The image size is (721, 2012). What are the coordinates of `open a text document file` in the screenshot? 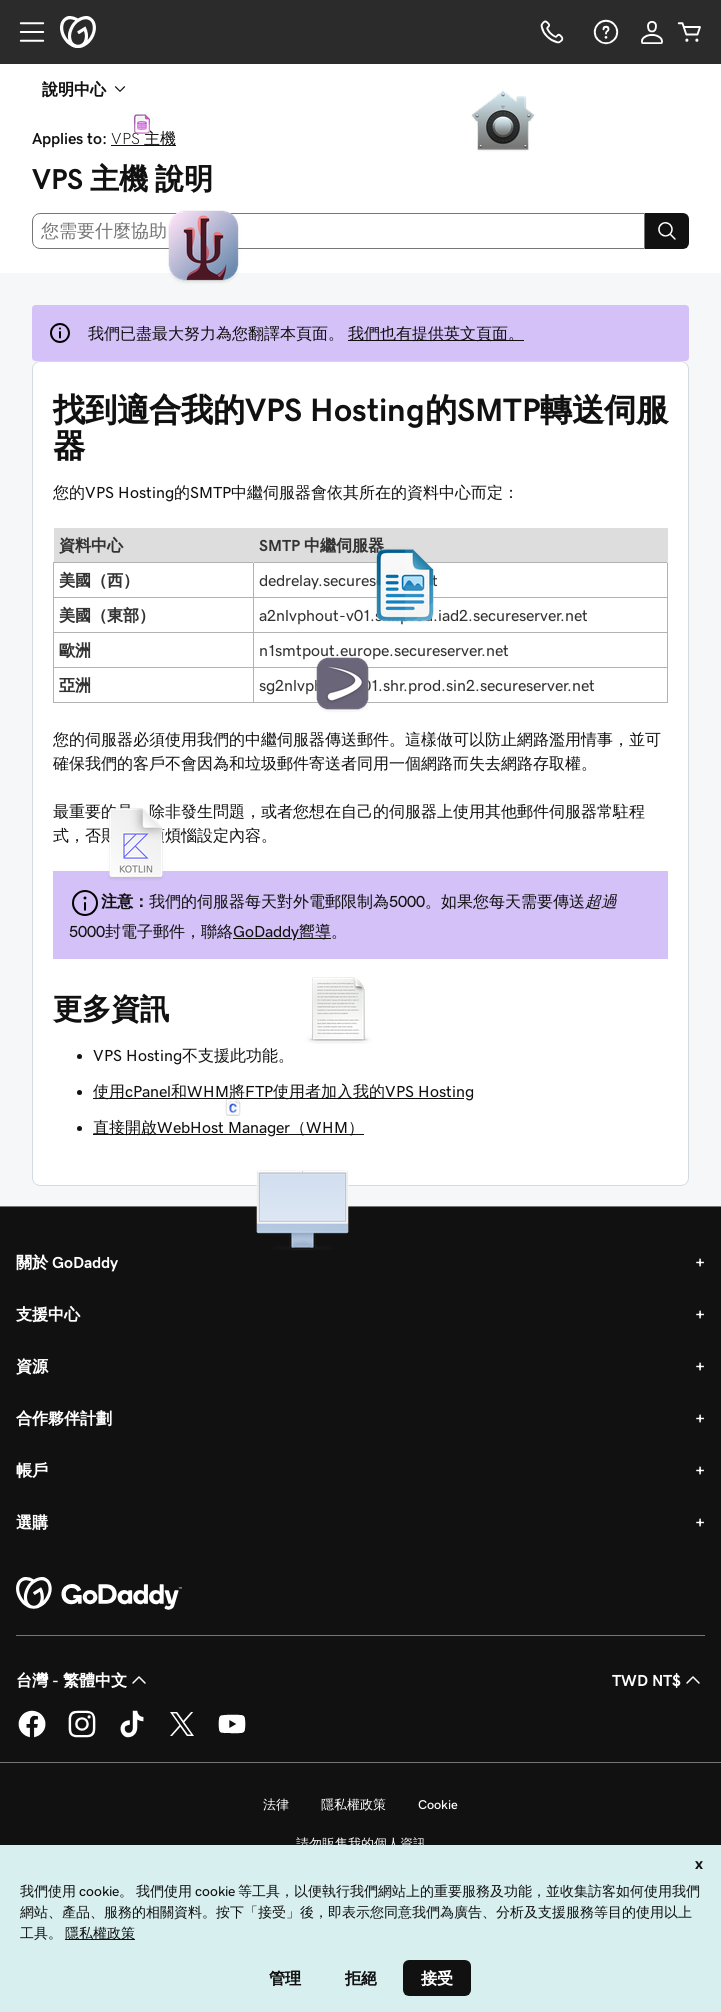 It's located at (405, 585).